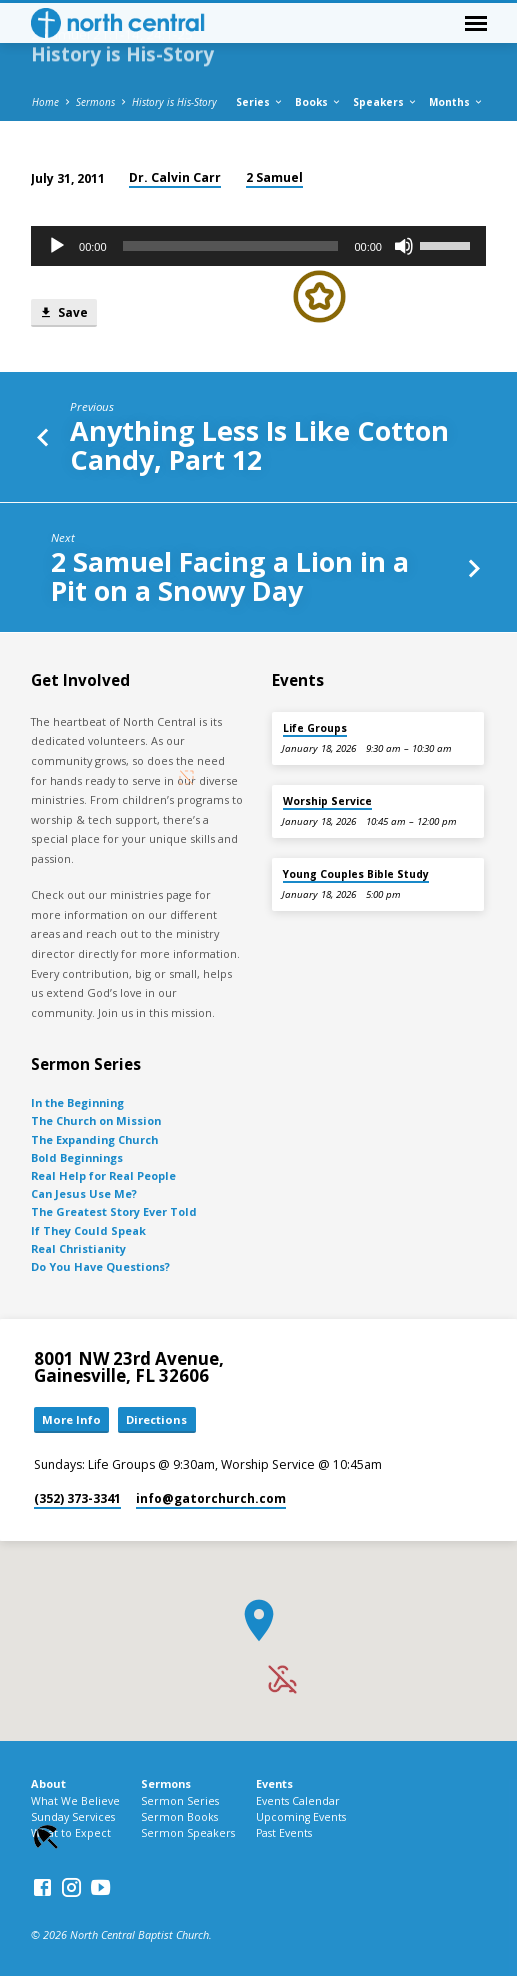  I want to click on webhook integration disabled, so click(282, 1679).